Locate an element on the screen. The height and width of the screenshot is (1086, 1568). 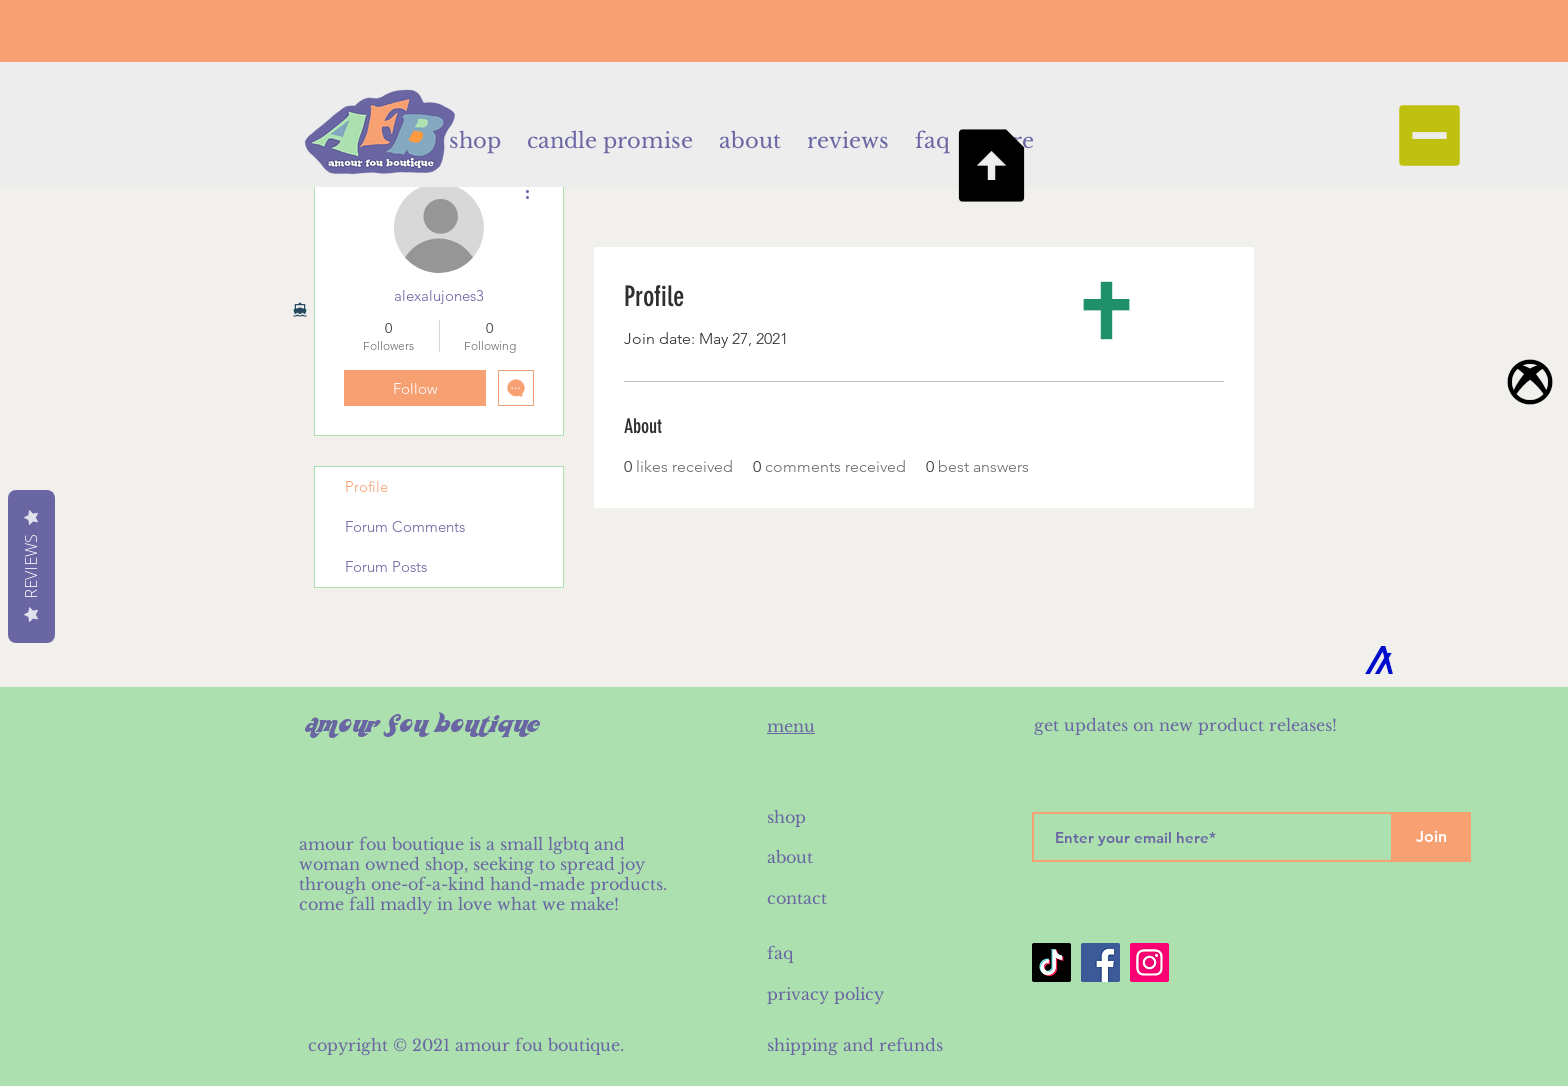
view shipping or delivery status is located at coordinates (300, 310).